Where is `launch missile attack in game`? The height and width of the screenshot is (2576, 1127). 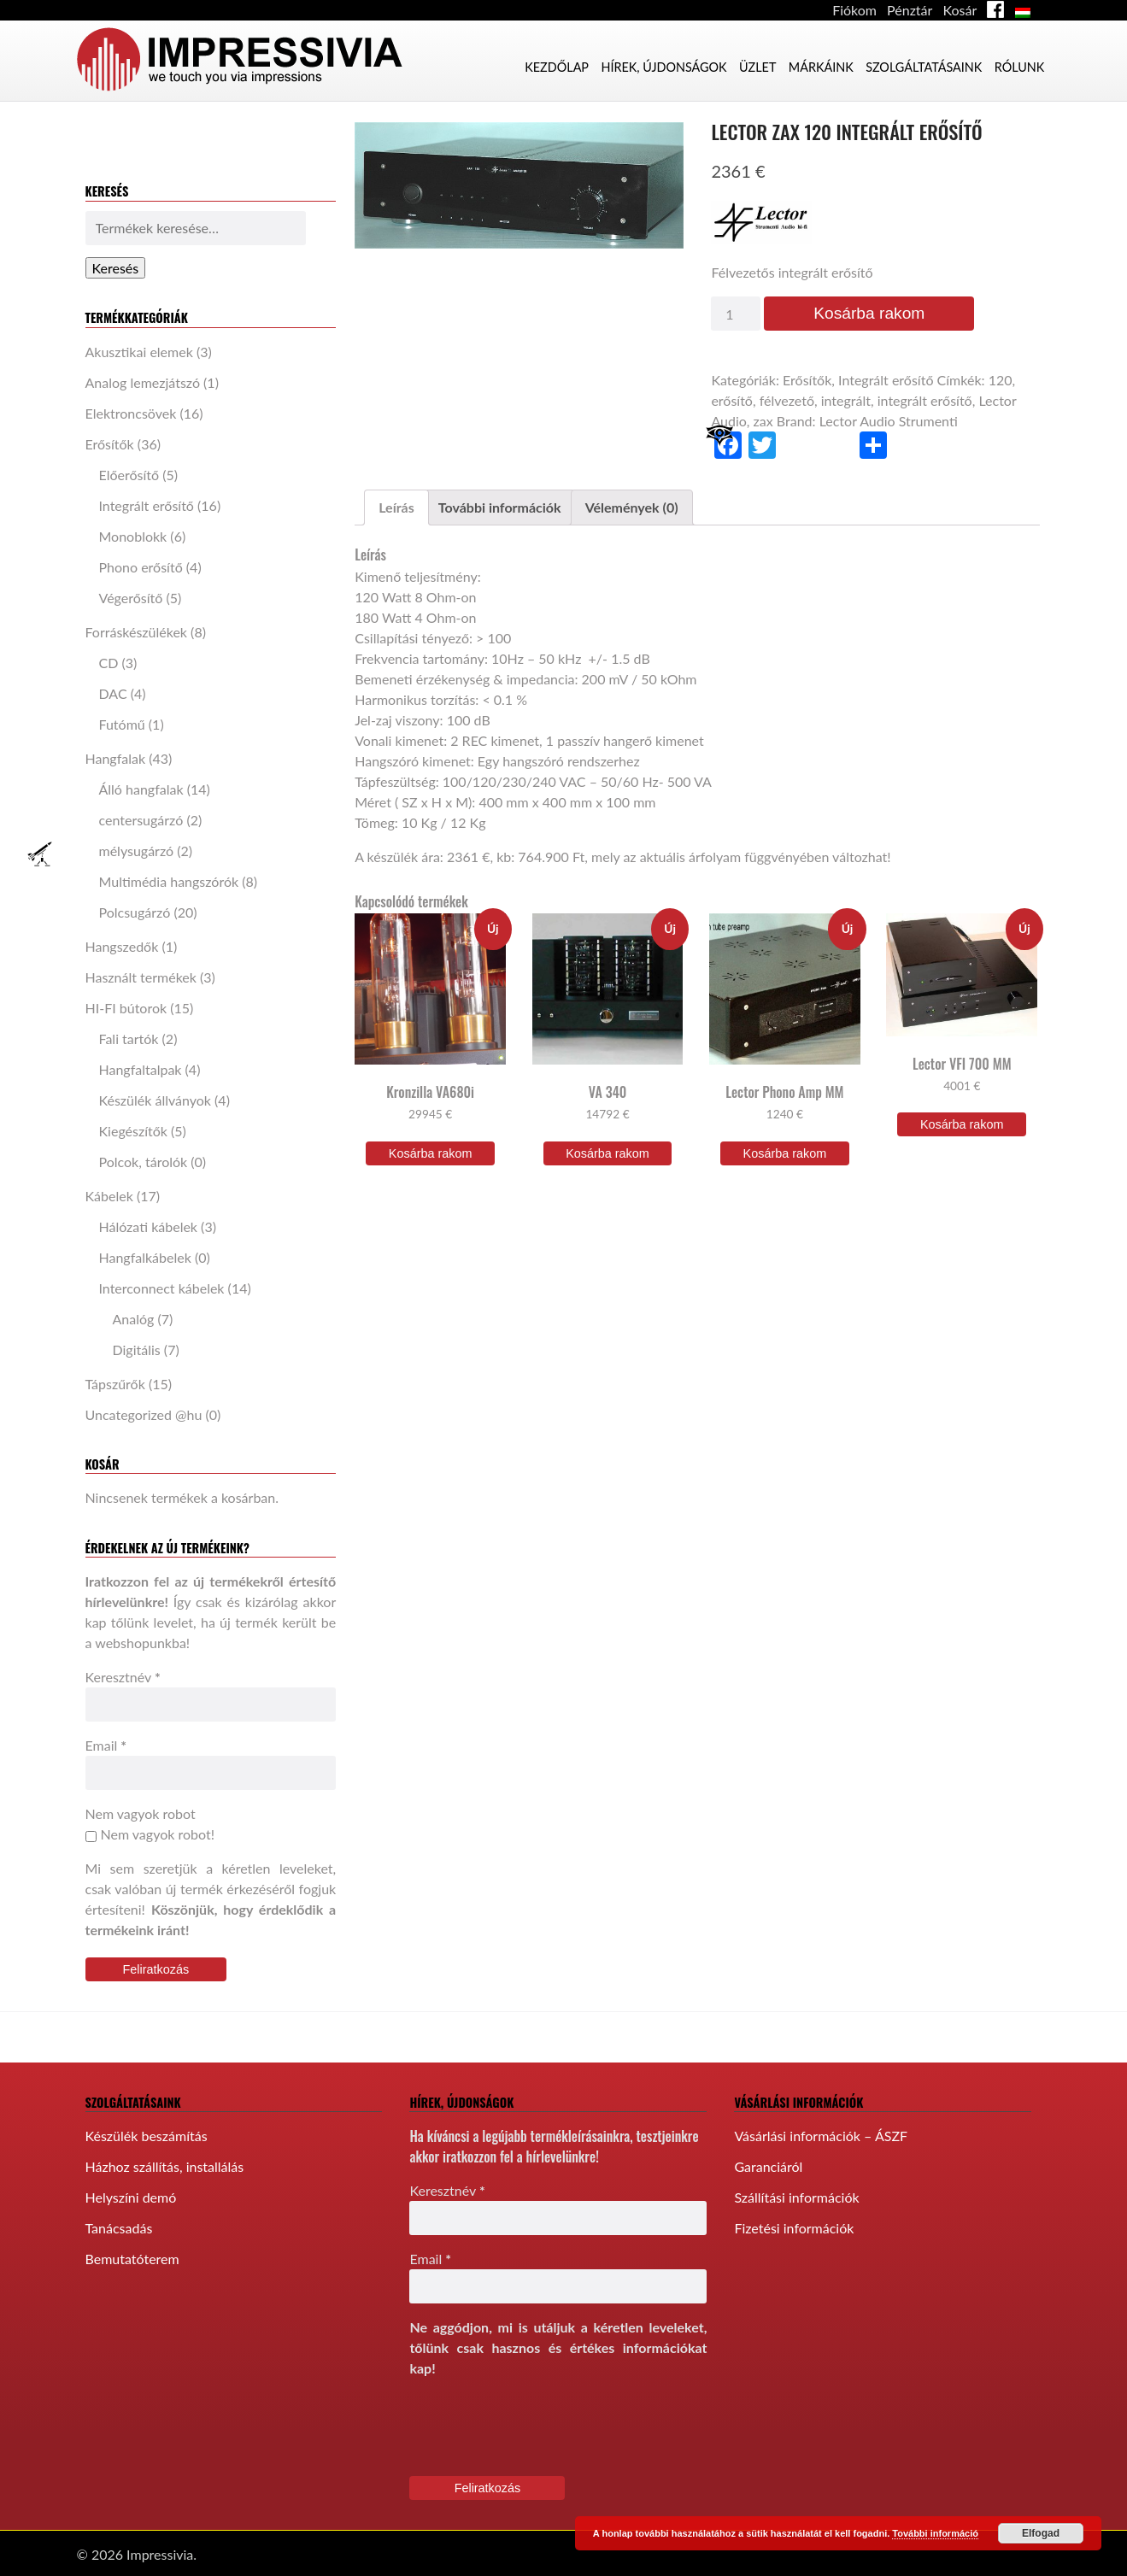 launch missile attack in game is located at coordinates (39, 854).